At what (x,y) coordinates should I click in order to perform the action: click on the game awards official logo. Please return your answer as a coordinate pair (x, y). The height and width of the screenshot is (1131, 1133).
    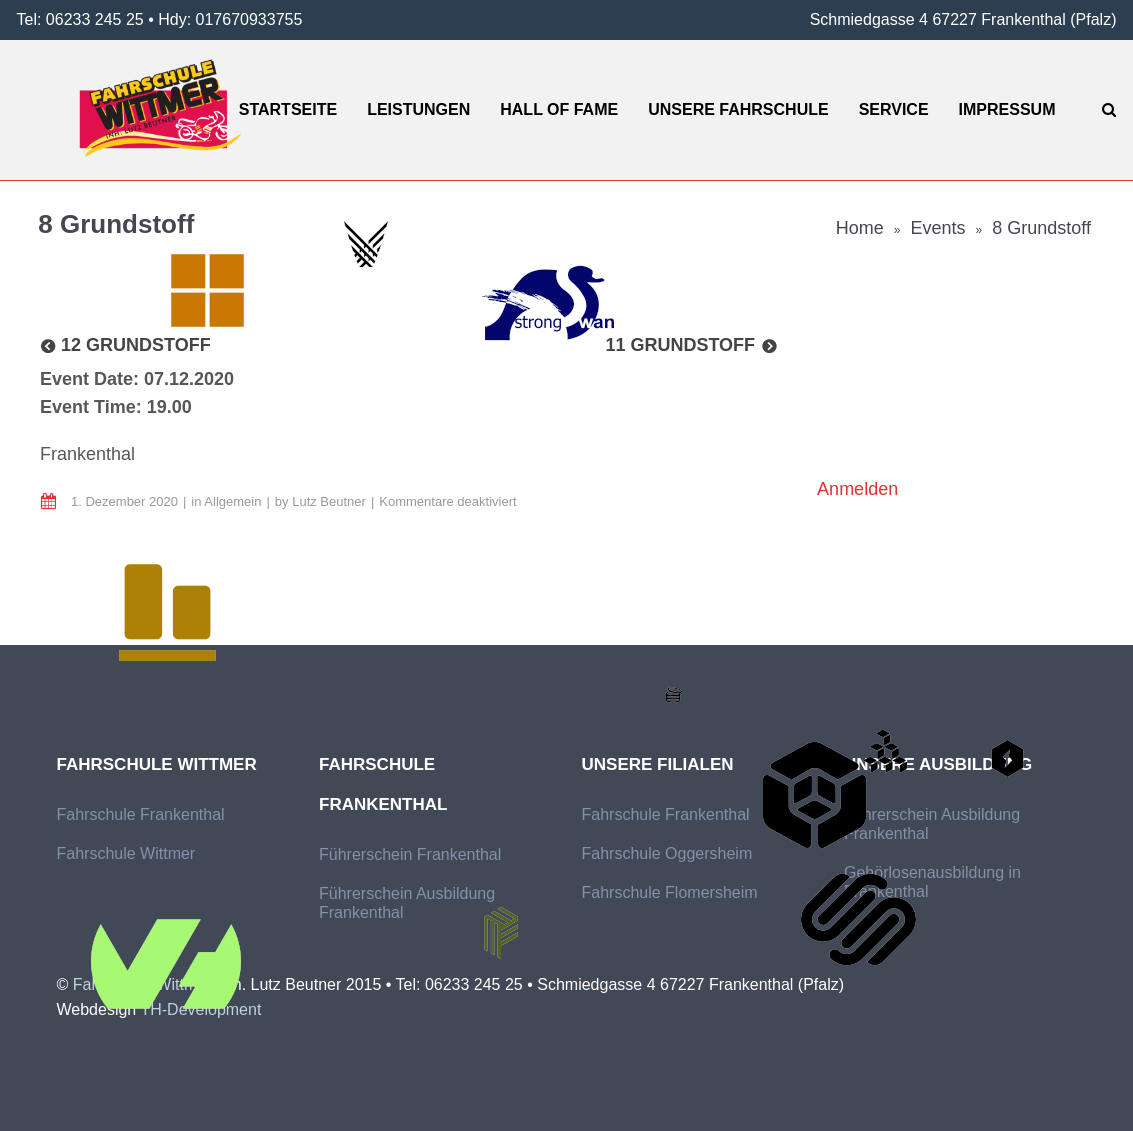
    Looking at the image, I should click on (366, 244).